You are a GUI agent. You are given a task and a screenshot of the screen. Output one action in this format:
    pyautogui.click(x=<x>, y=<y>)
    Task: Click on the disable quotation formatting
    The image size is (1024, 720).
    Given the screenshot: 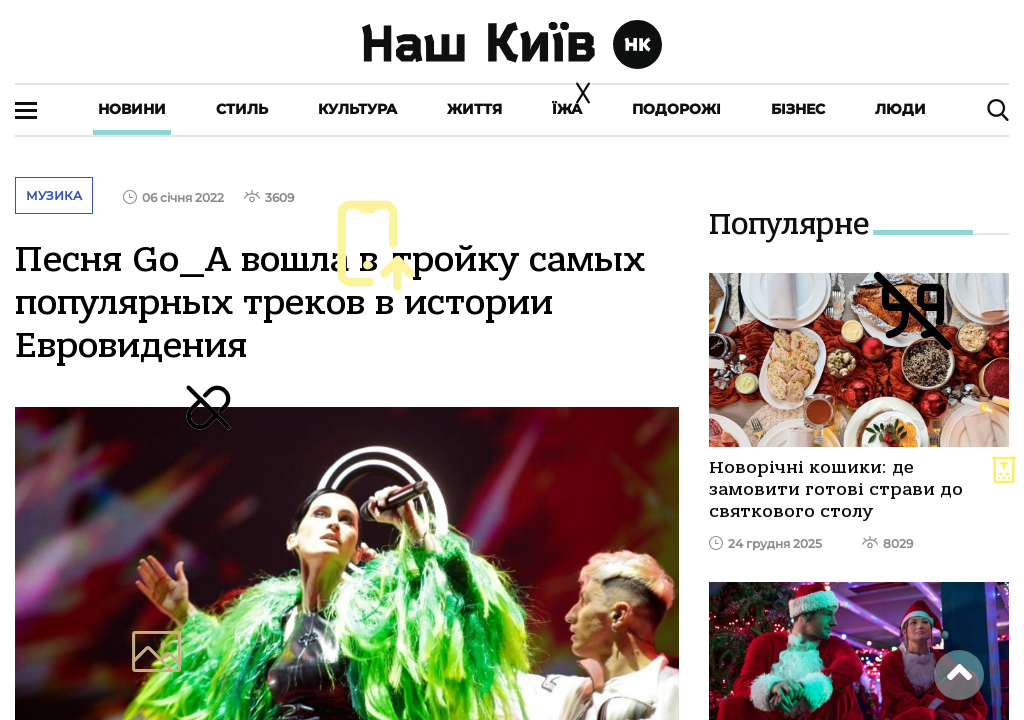 What is the action you would take?
    pyautogui.click(x=913, y=311)
    